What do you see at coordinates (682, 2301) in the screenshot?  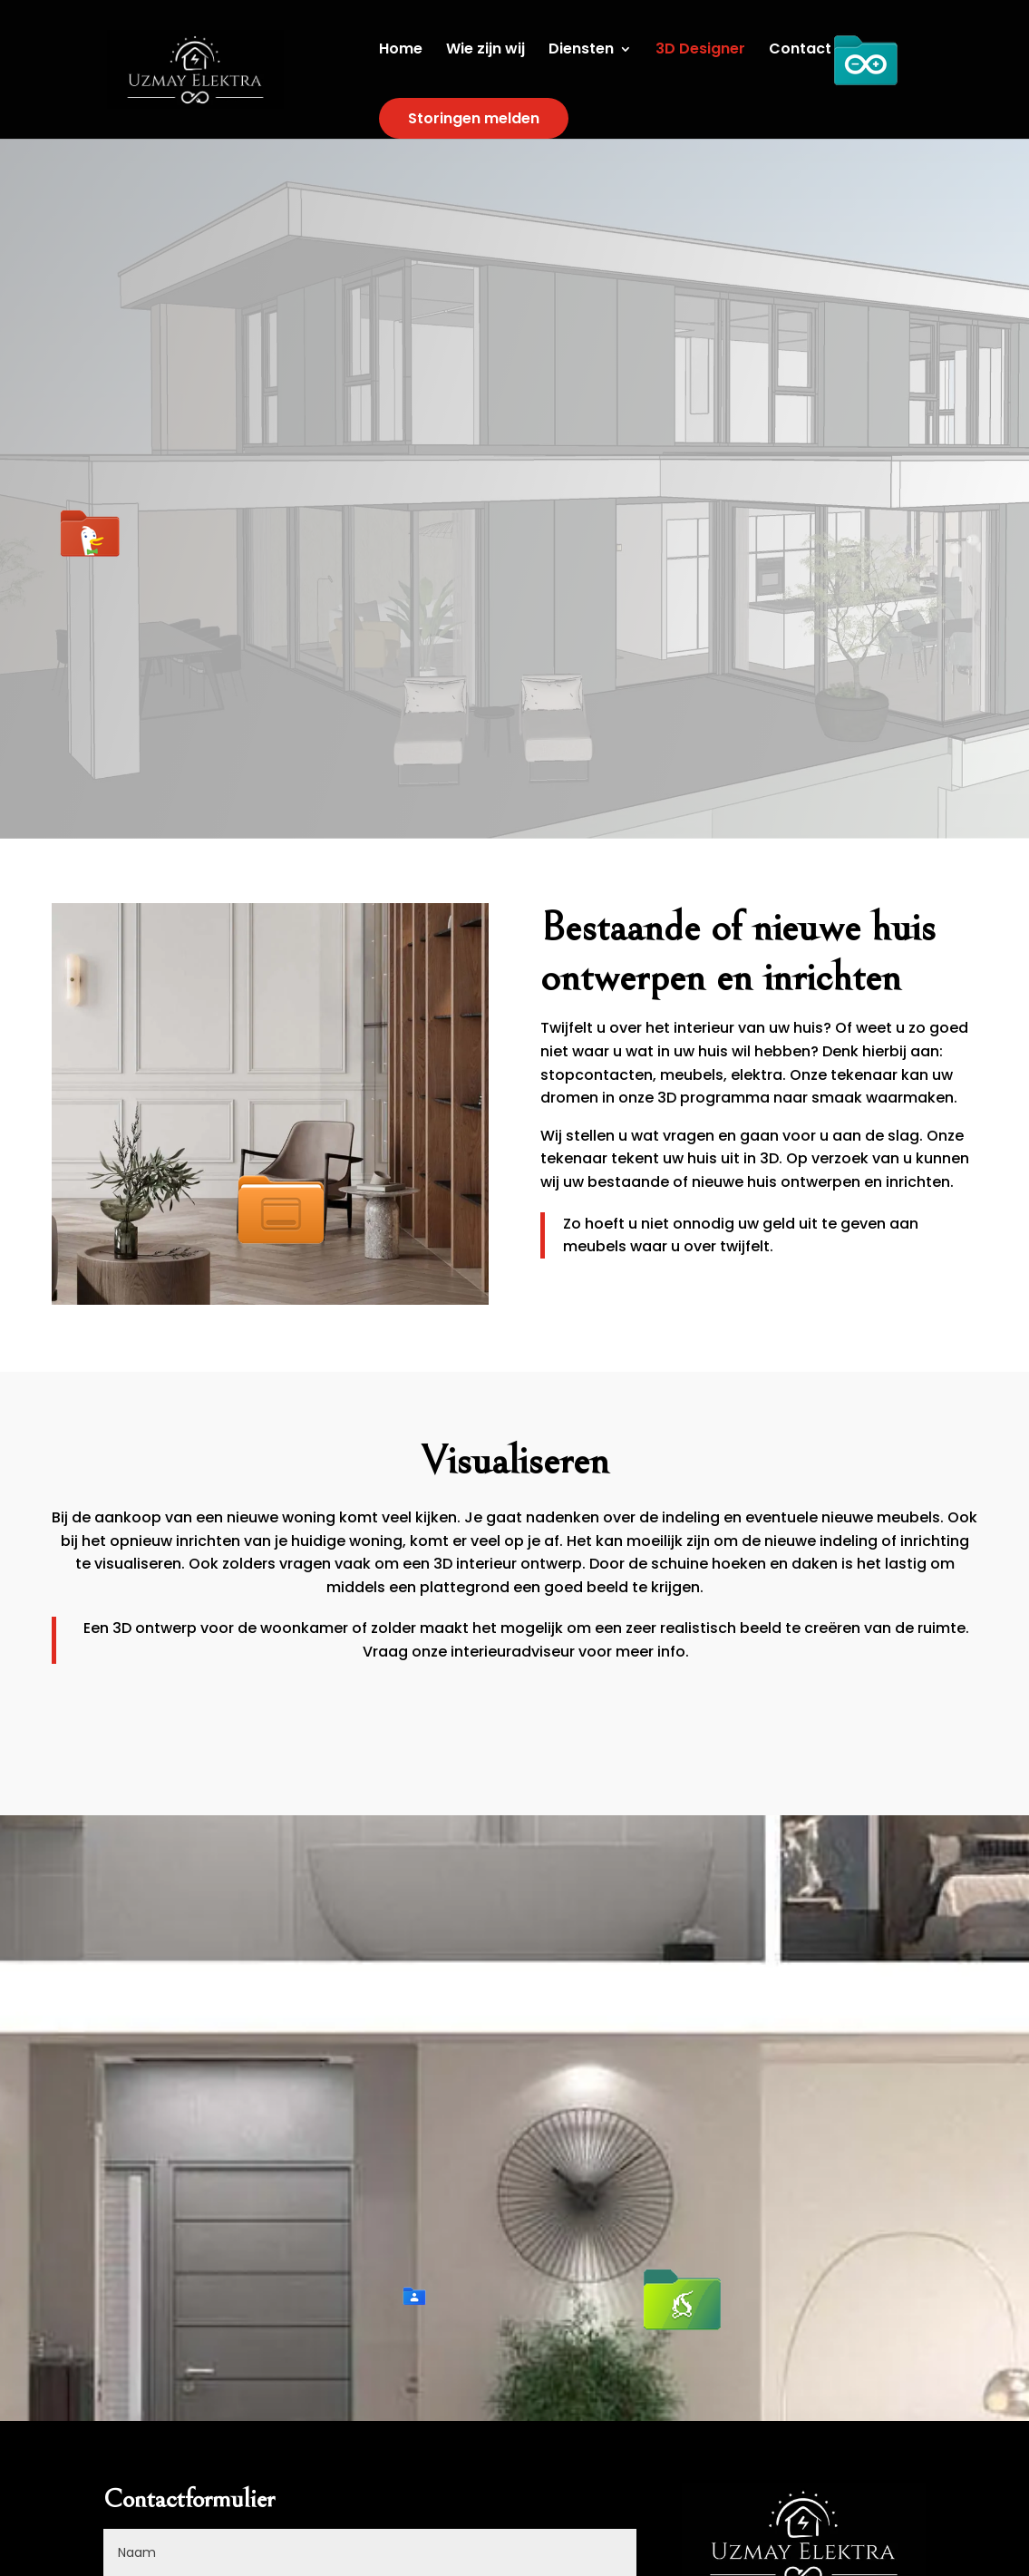 I see `open your GameJolt games folder` at bounding box center [682, 2301].